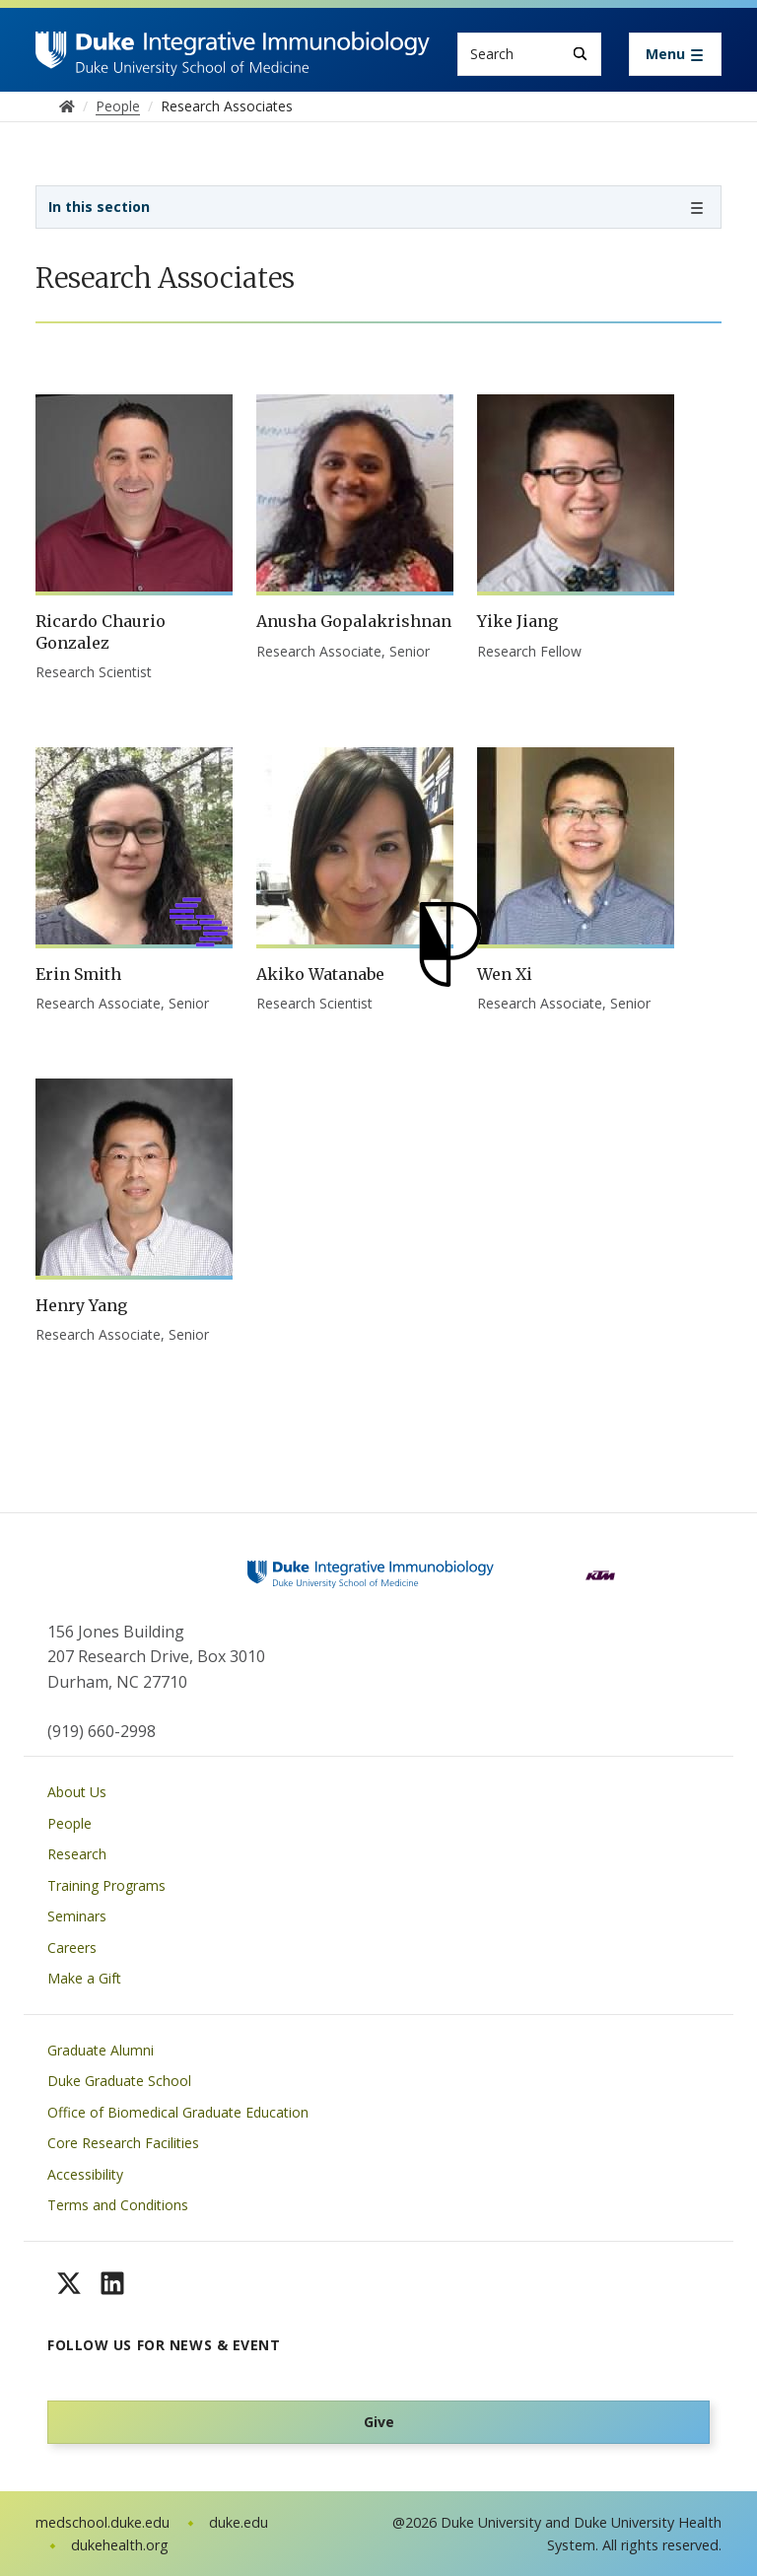 The image size is (757, 2576). What do you see at coordinates (450, 944) in the screenshot?
I see `visit the Phosphor Icons website` at bounding box center [450, 944].